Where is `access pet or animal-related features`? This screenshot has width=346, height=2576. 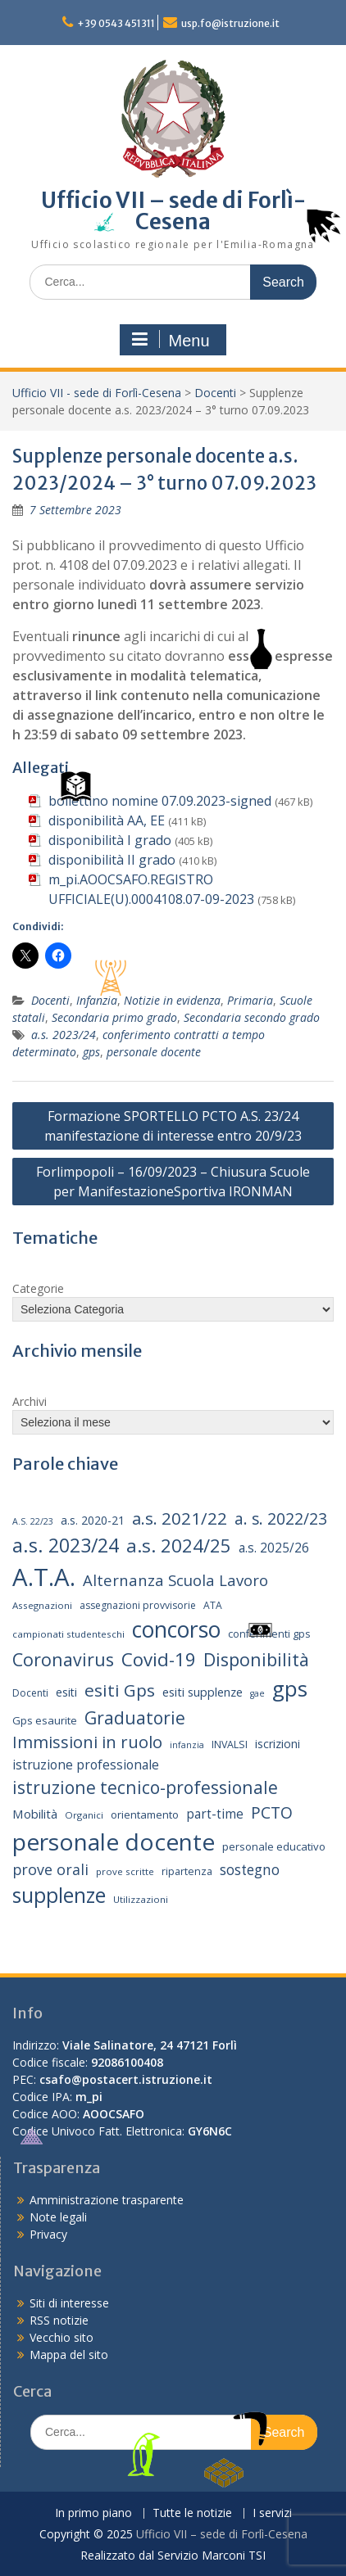
access pet or animal-related features is located at coordinates (324, 226).